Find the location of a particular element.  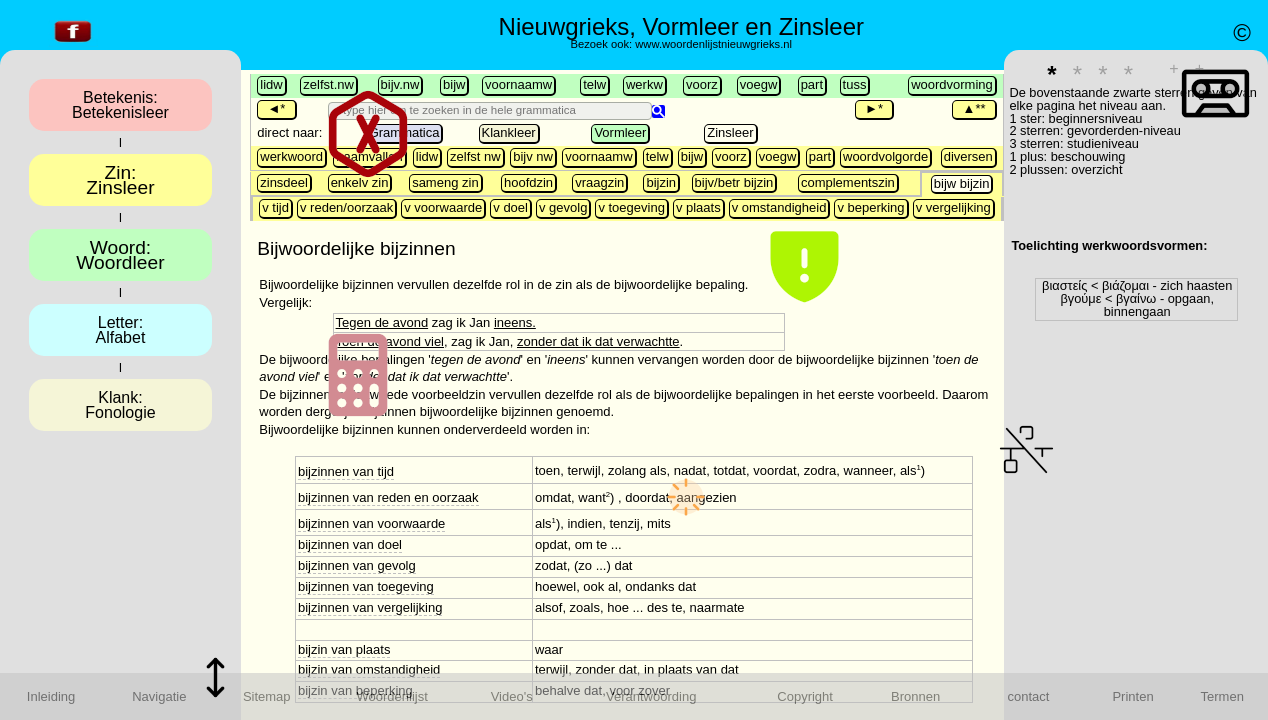

open the calculator app is located at coordinates (358, 375).